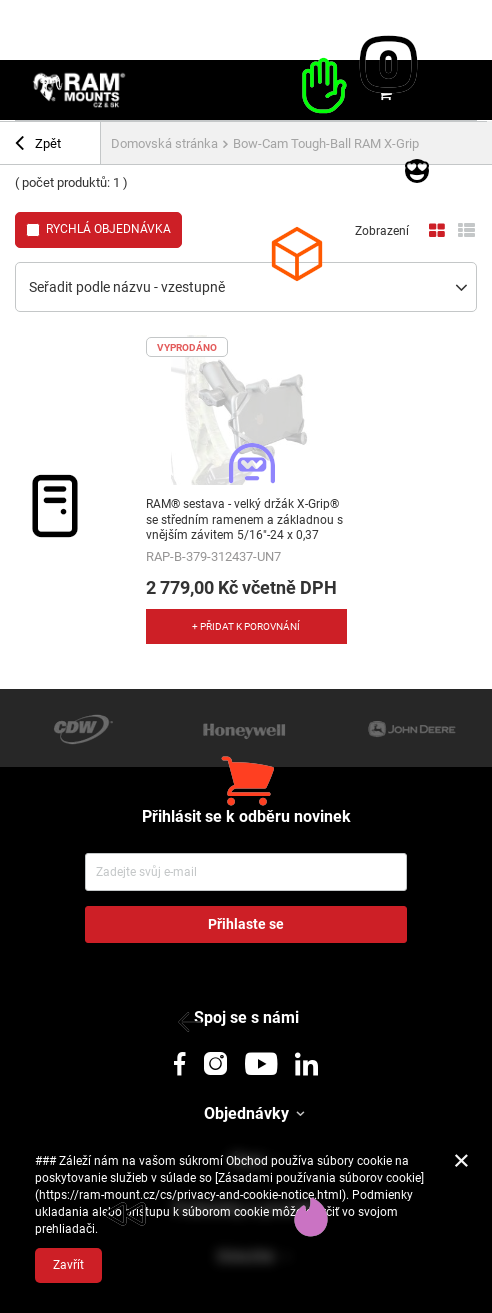 The image size is (492, 1313). I want to click on rewind or skip to previous track, so click(126, 1212).